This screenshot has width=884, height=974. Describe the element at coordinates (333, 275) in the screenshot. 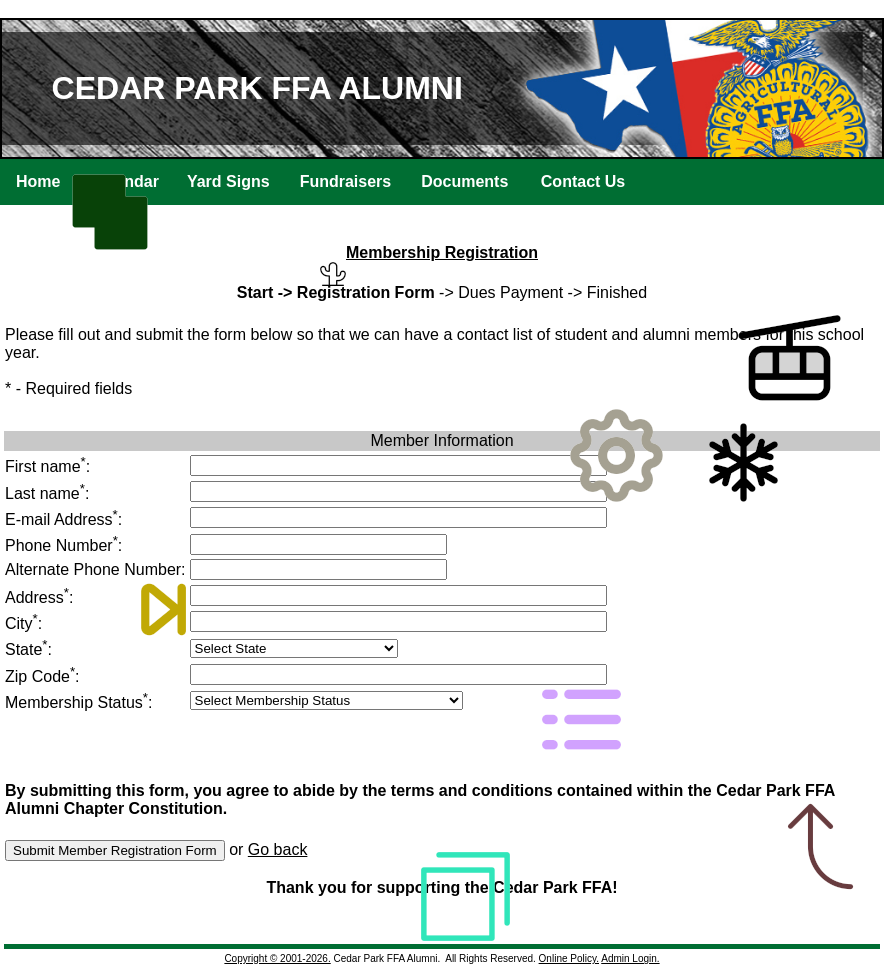

I see `indicates desert or arid climate setting` at that location.